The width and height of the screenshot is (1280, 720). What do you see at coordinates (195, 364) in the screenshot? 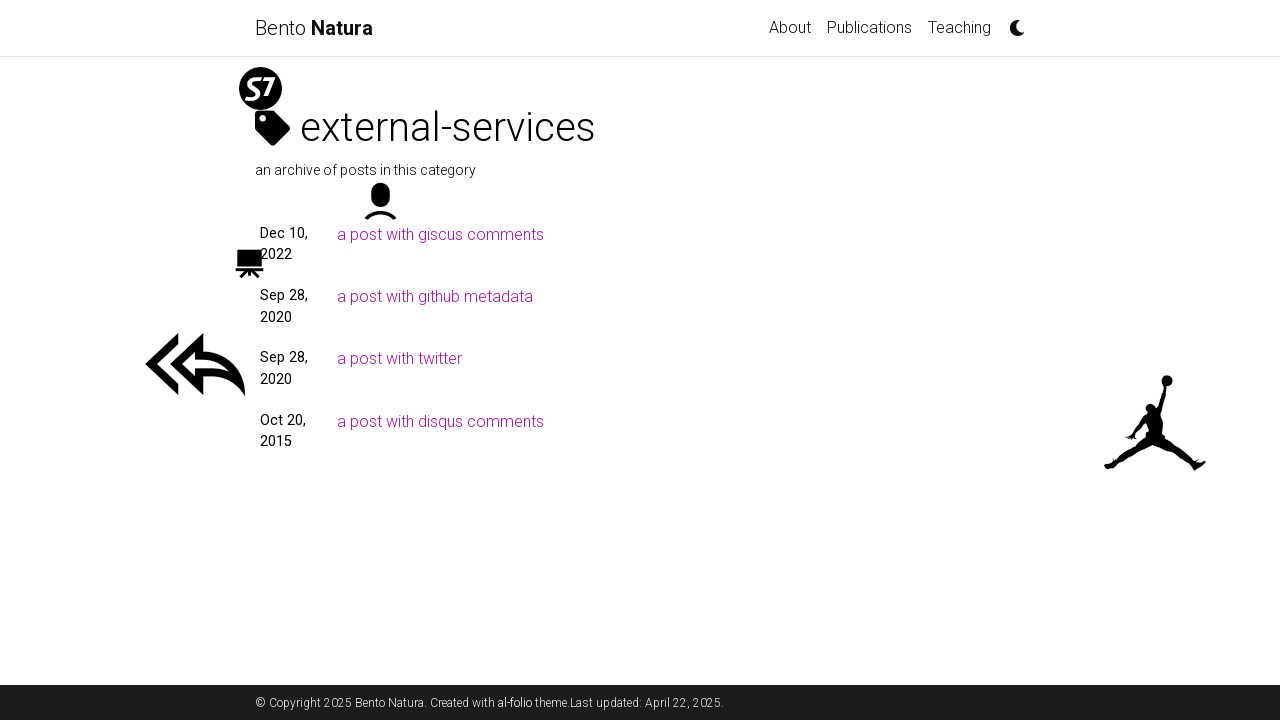
I see `reply to all recipients in an email thread` at bounding box center [195, 364].